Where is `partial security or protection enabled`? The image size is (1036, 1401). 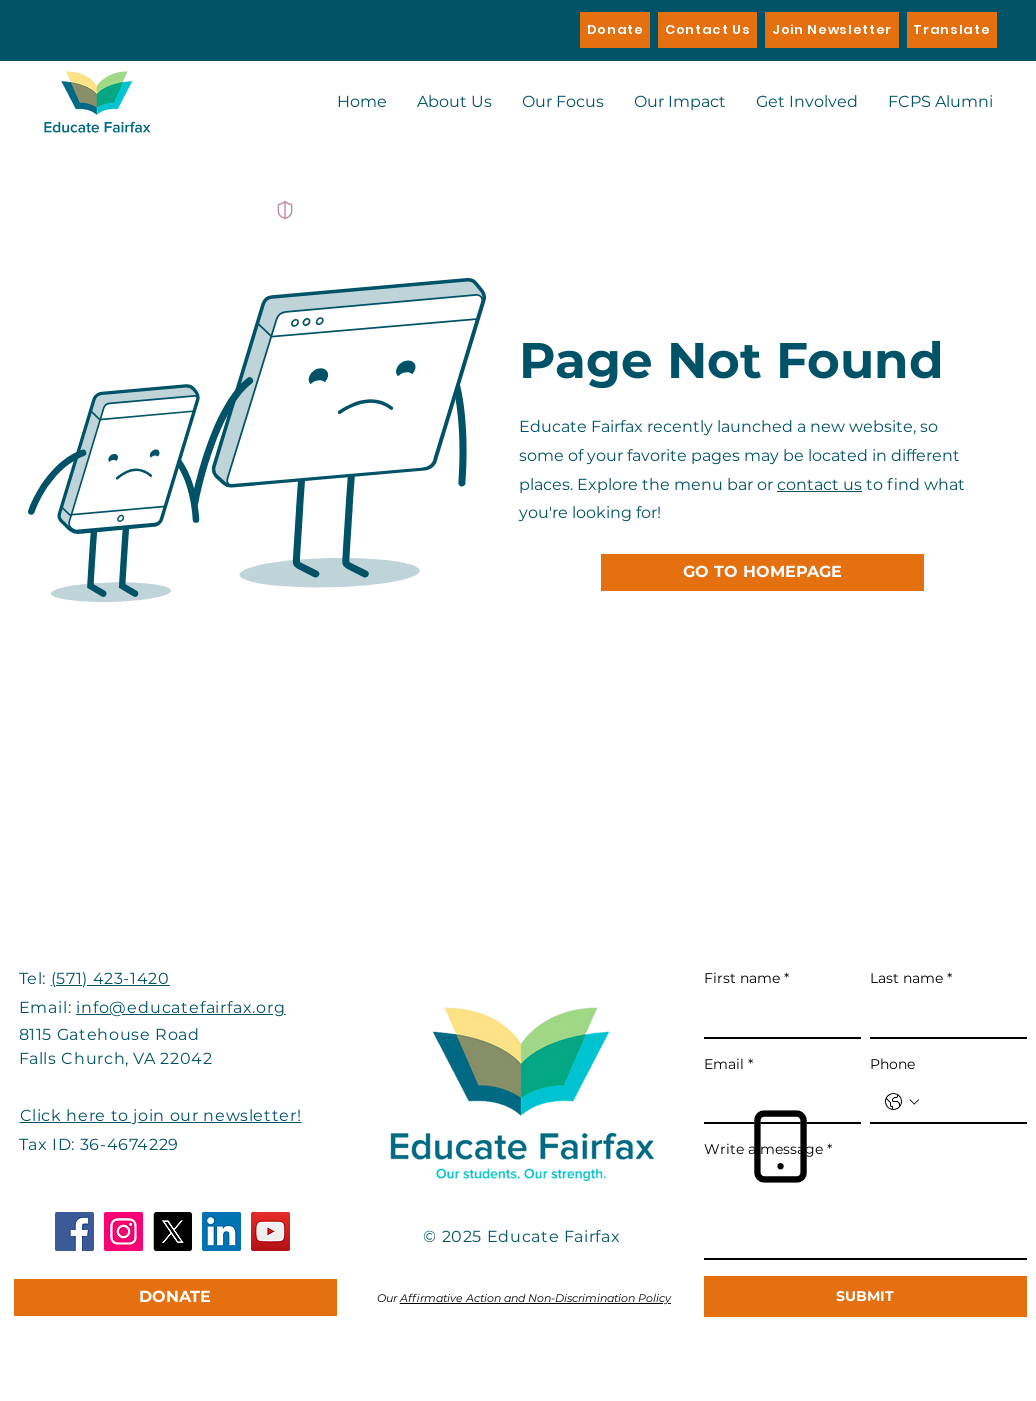
partial security or protection enabled is located at coordinates (285, 210).